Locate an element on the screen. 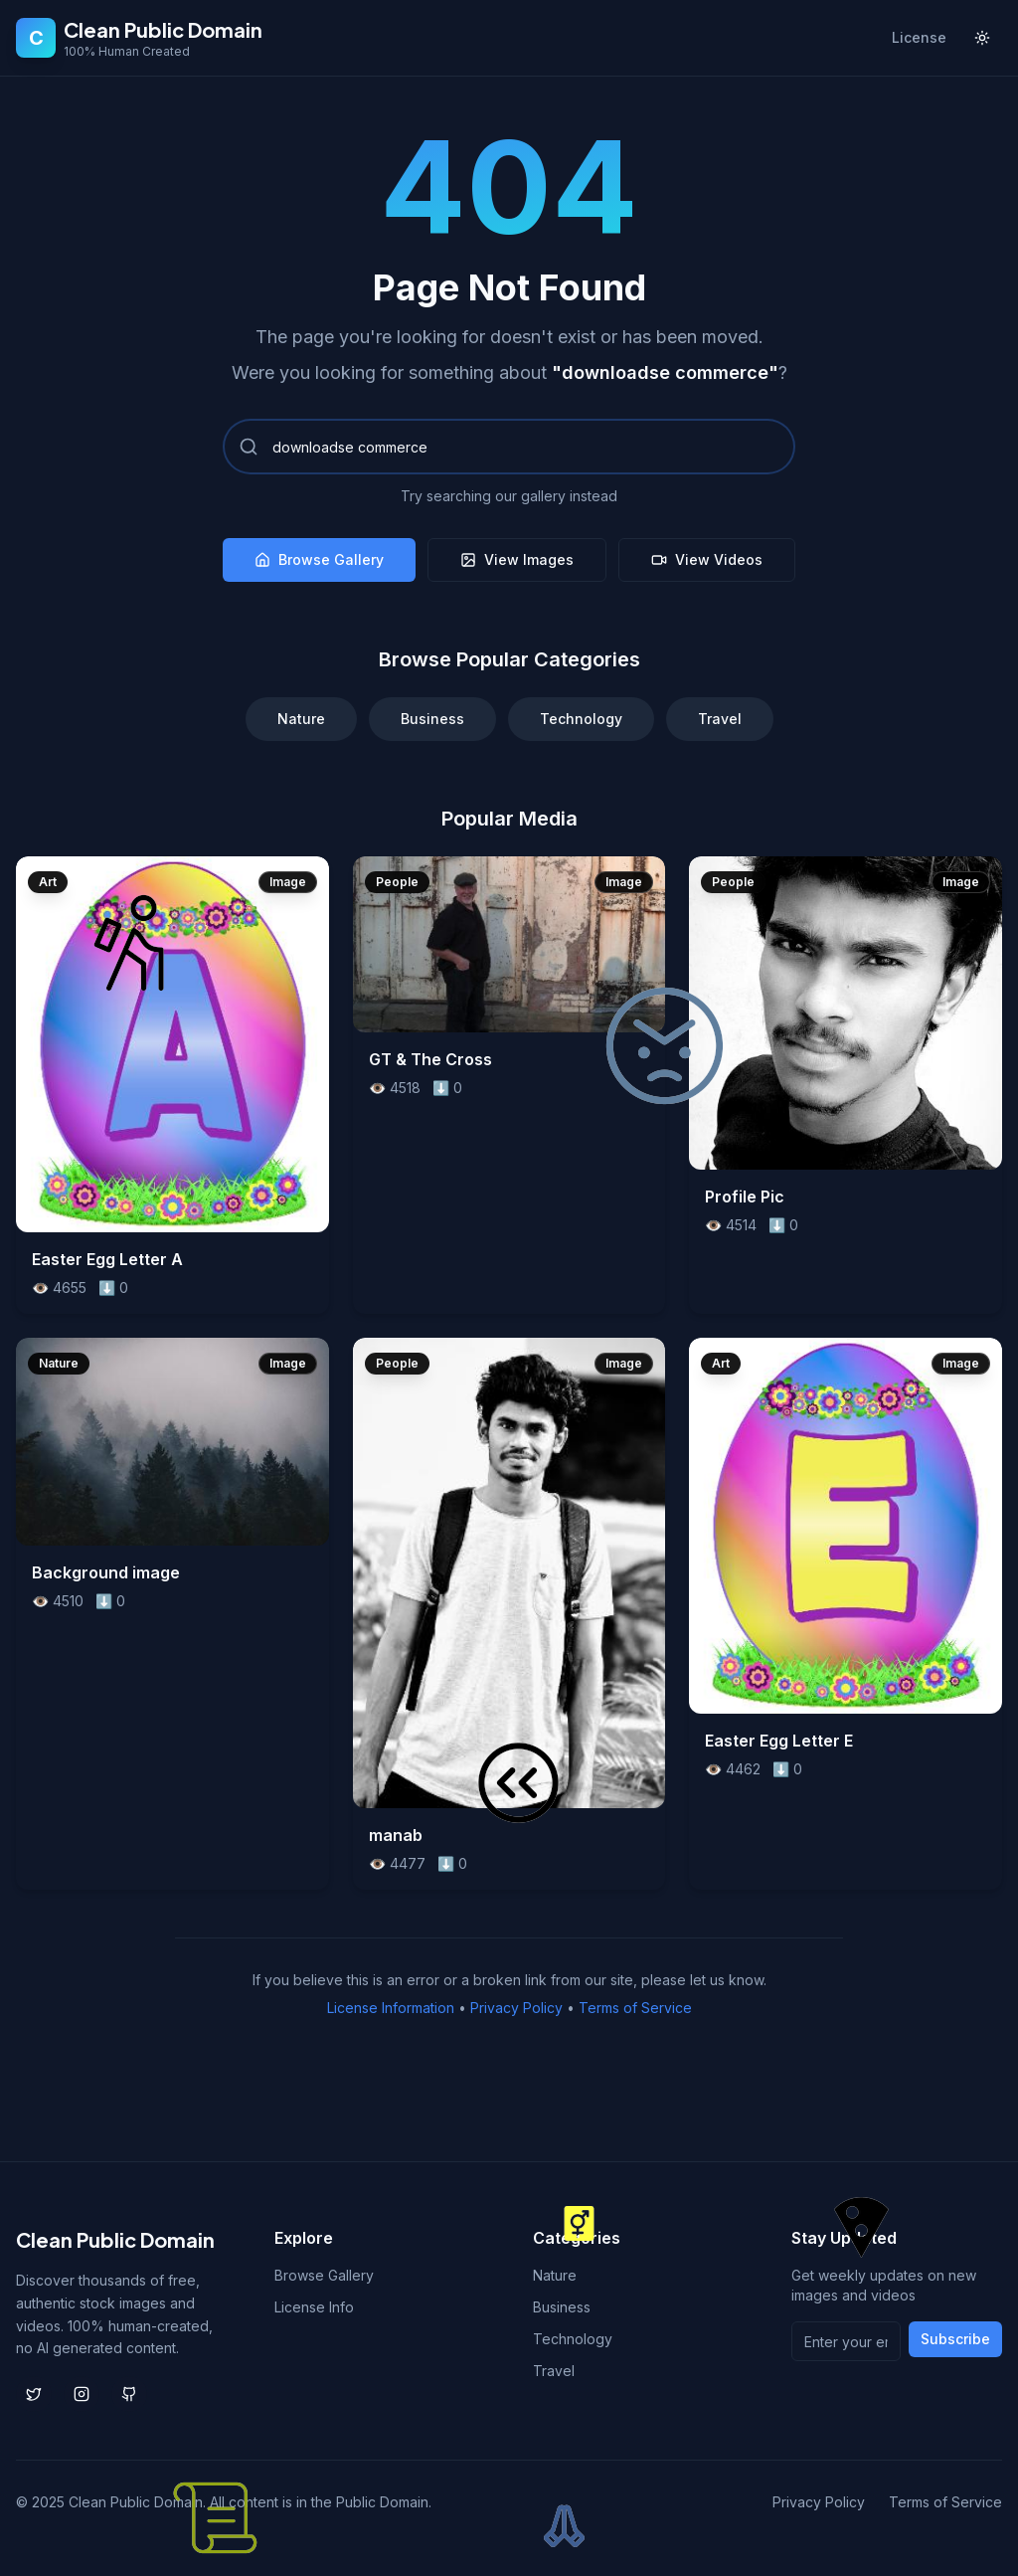 The height and width of the screenshot is (2576, 1018). go back to the beginning is located at coordinates (518, 1782).